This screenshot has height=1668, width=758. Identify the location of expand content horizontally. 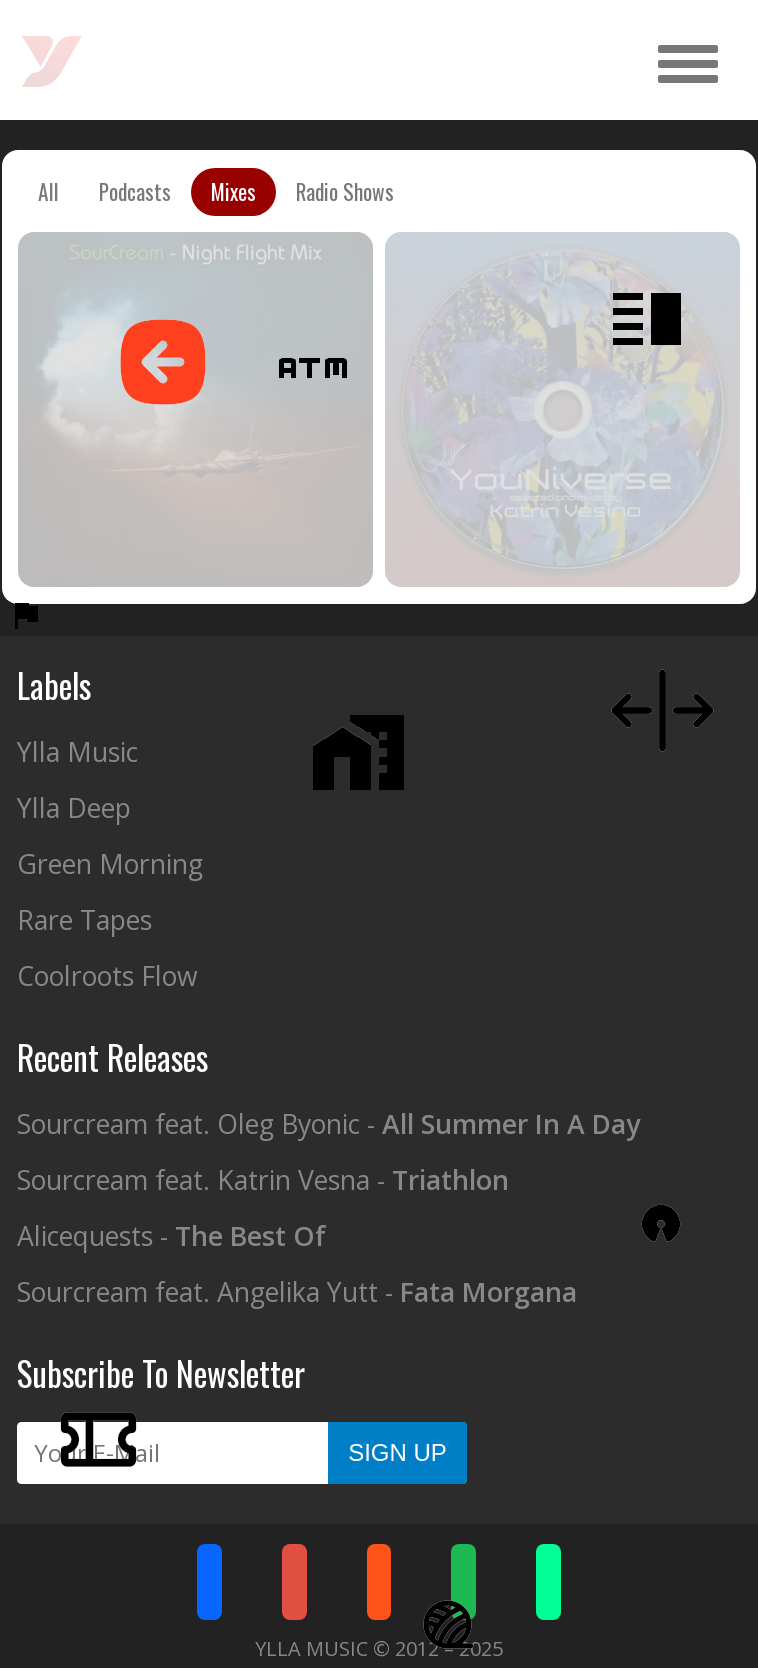
(662, 710).